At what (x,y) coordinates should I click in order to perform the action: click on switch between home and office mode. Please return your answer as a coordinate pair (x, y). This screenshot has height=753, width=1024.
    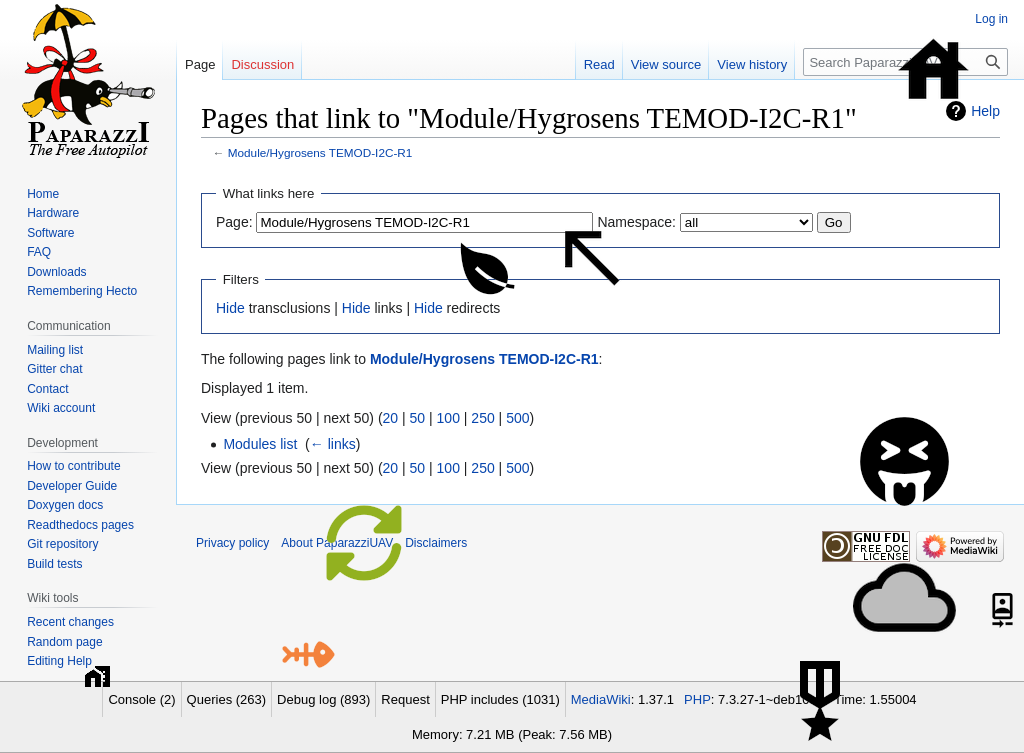
    Looking at the image, I should click on (97, 676).